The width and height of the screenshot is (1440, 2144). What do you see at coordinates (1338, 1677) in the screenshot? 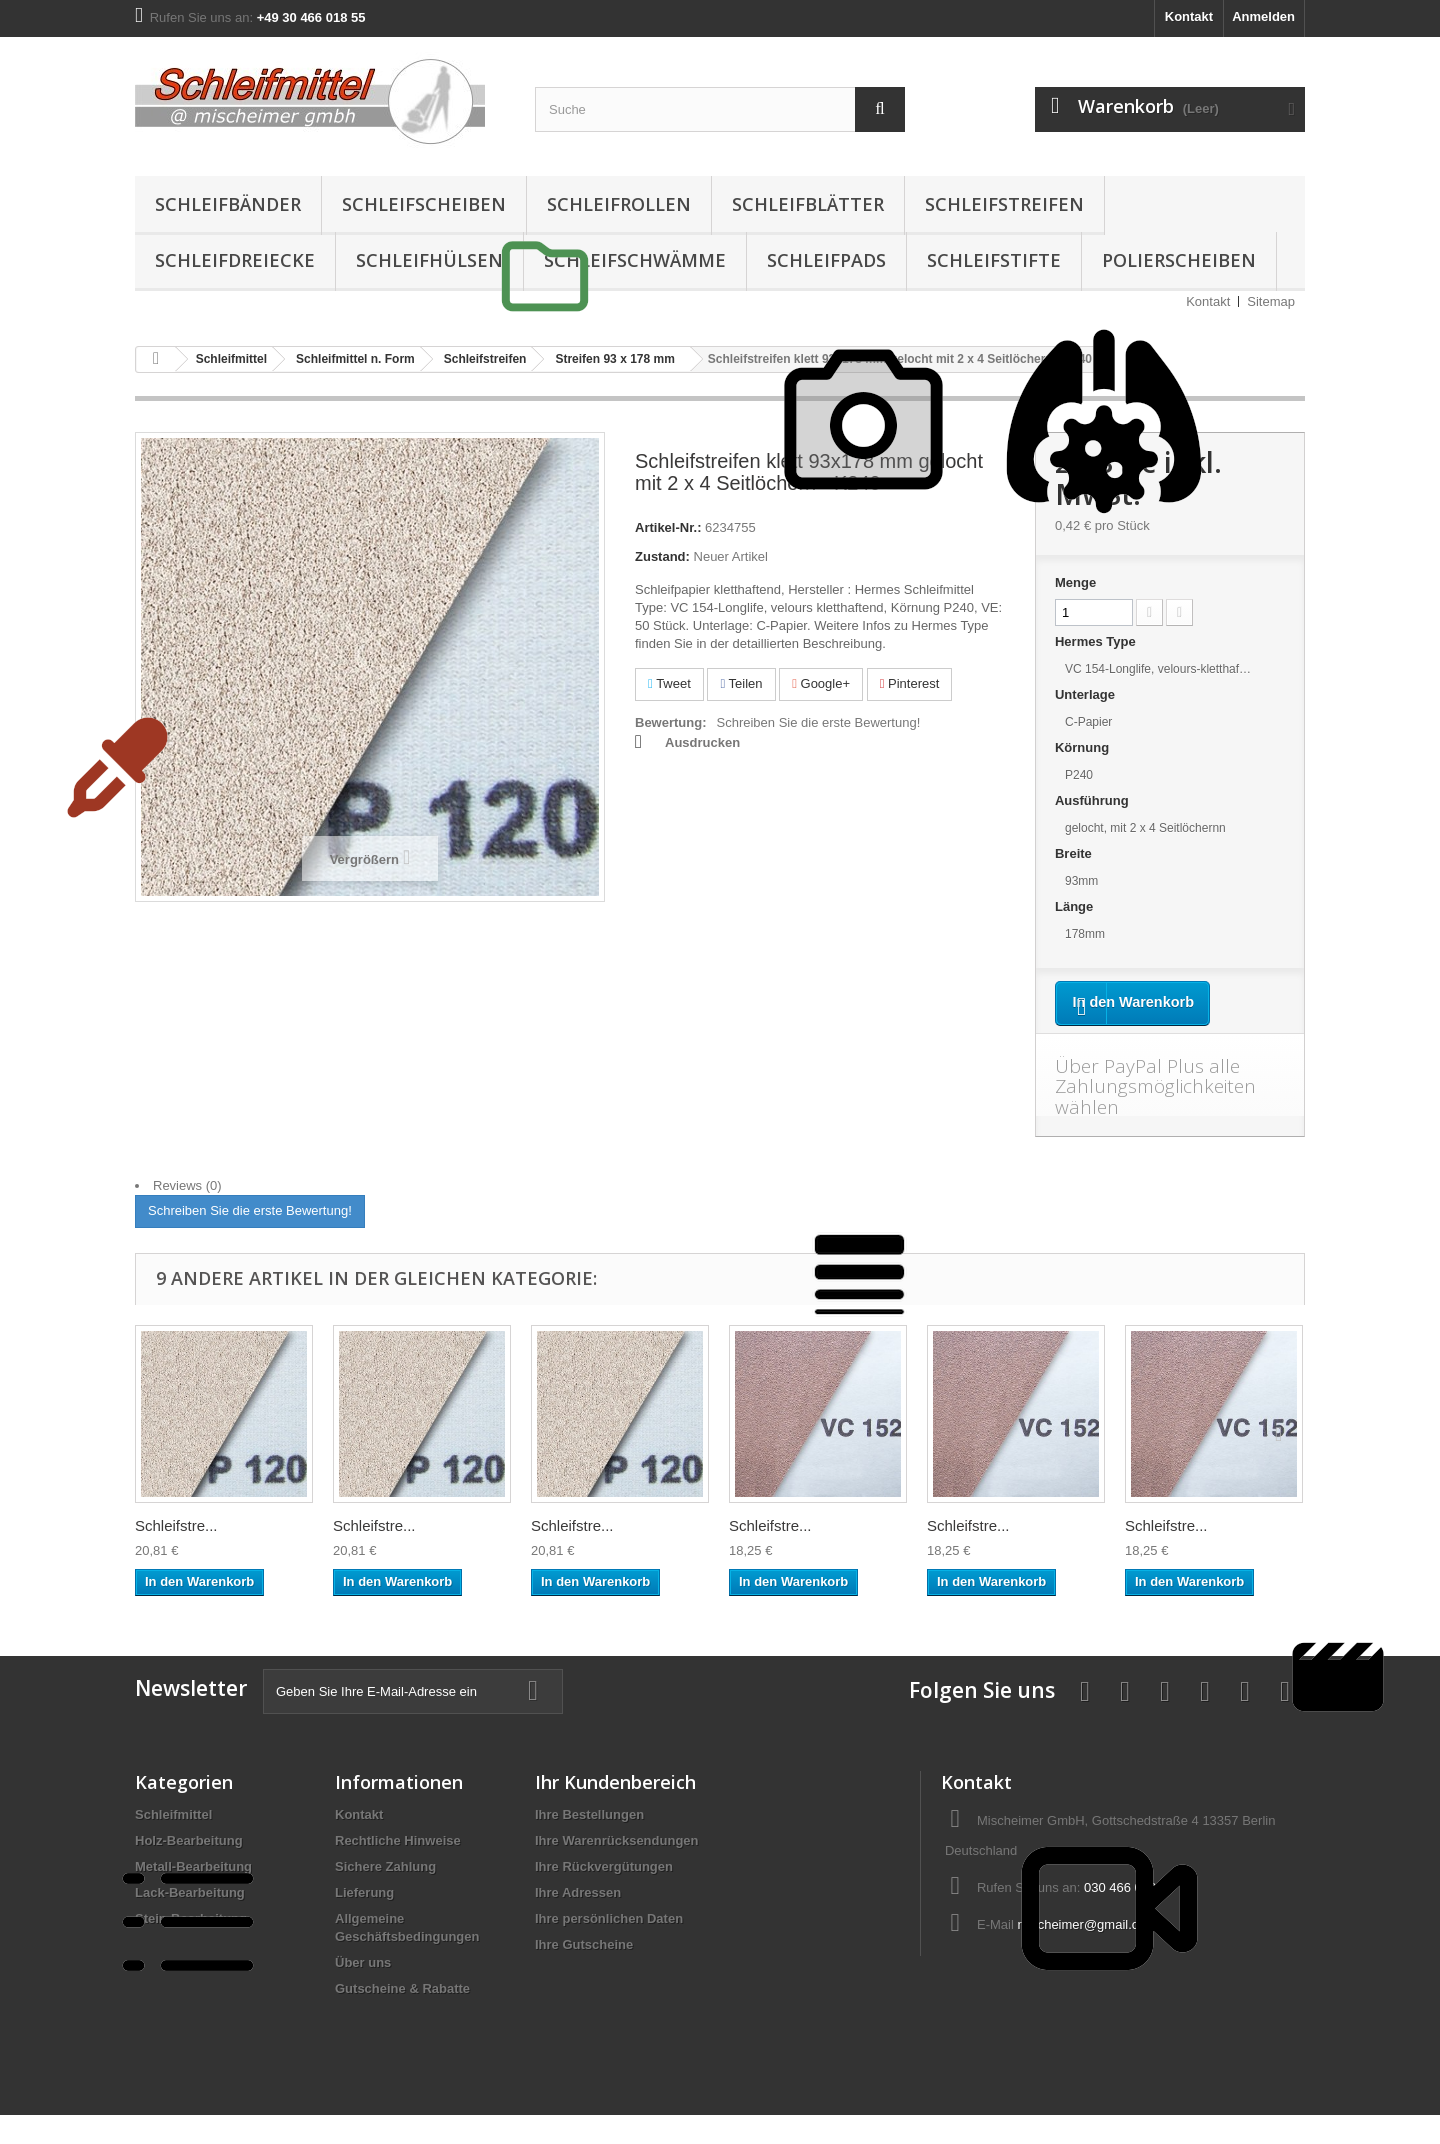
I see `access video or film content` at bounding box center [1338, 1677].